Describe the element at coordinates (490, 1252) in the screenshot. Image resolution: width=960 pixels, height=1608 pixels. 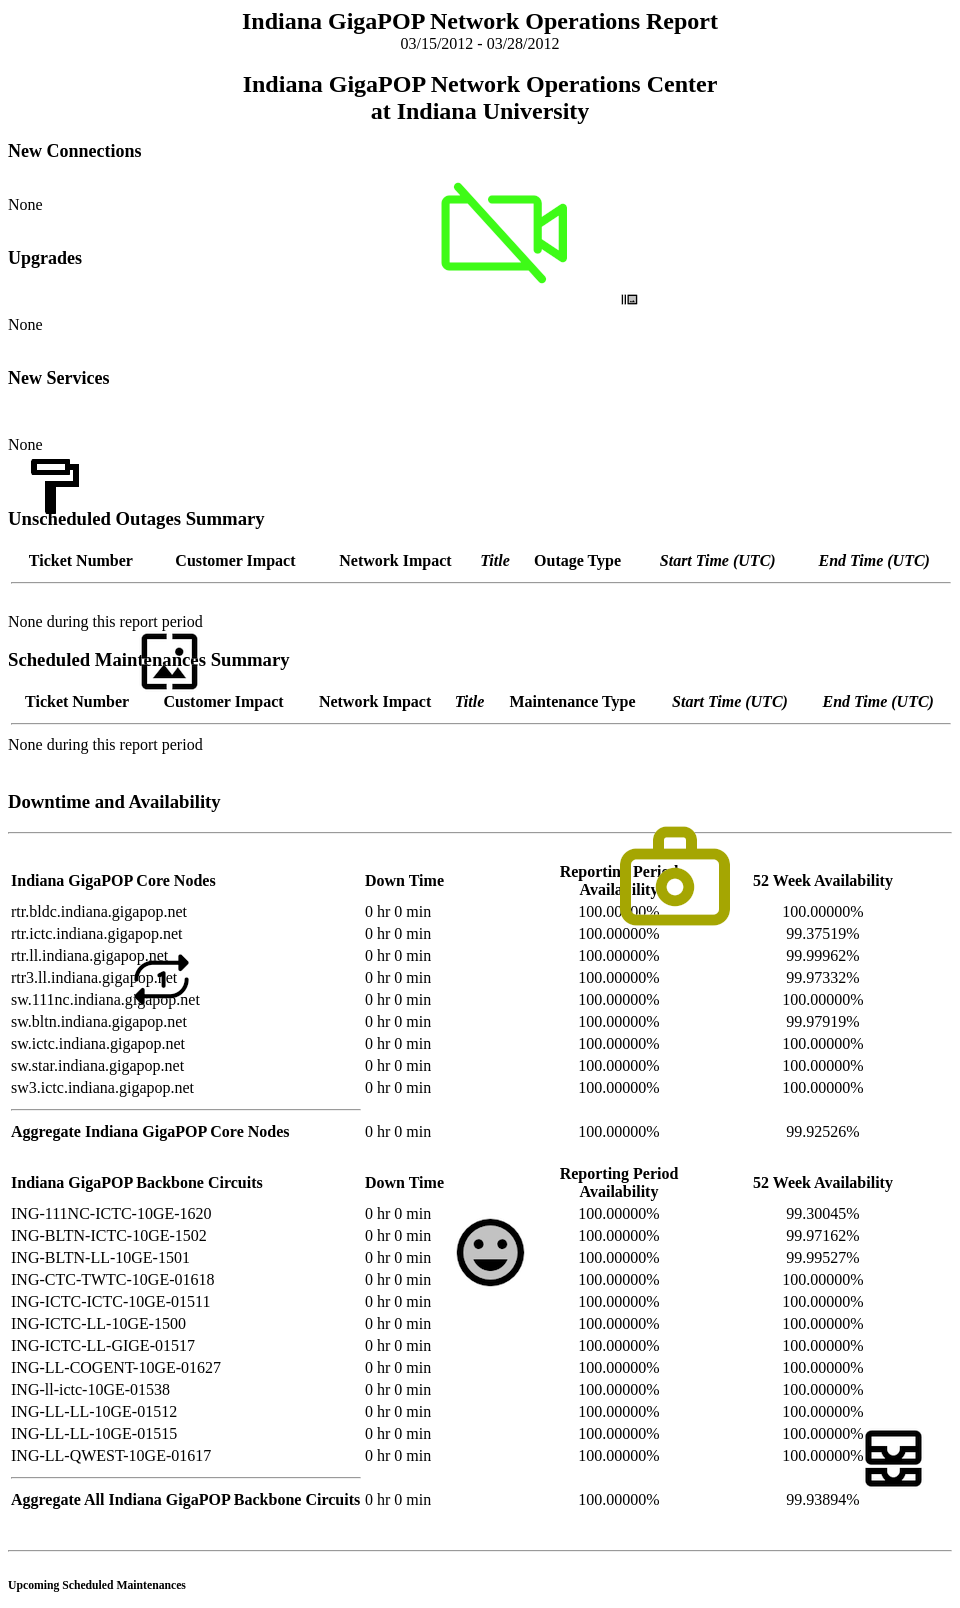
I see `insert an emoji or emoticon` at that location.